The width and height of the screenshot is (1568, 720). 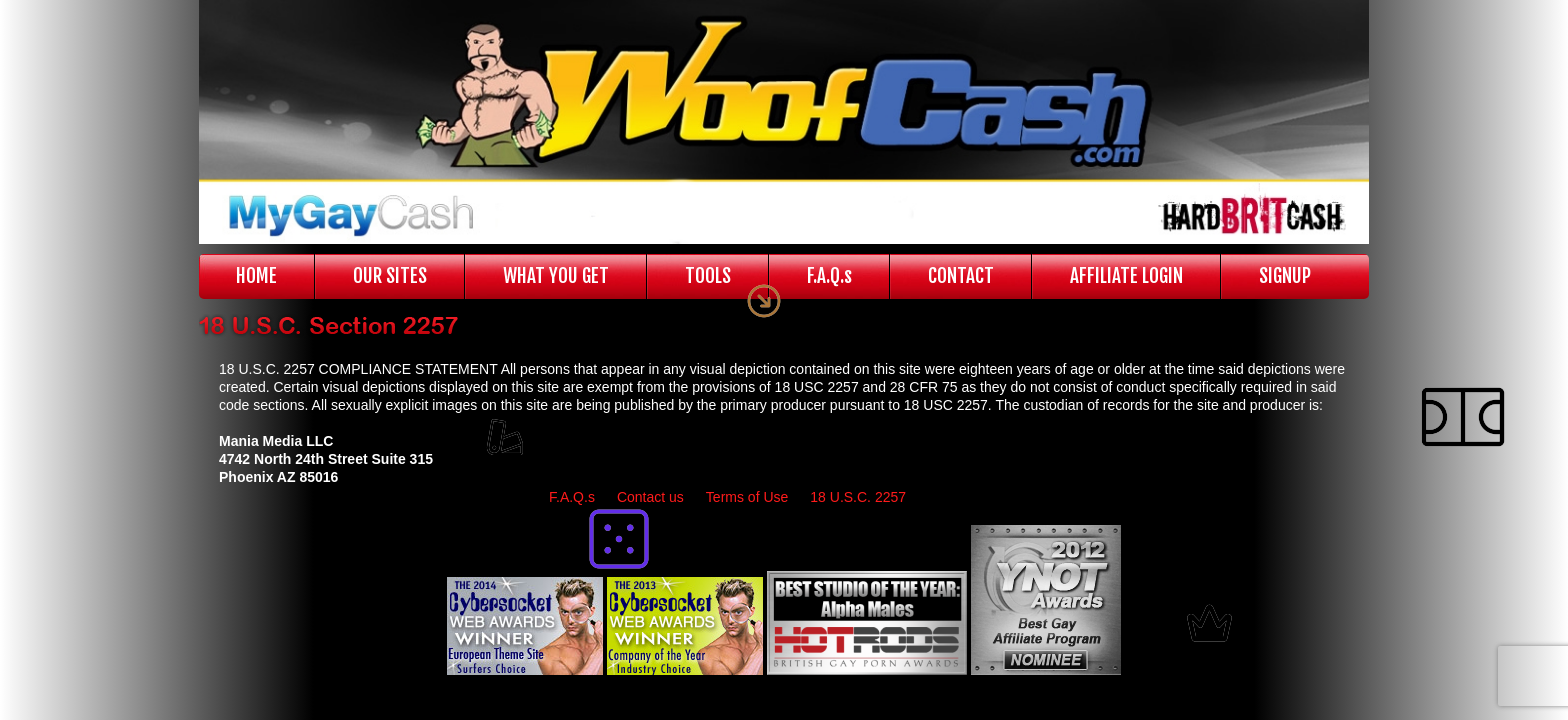 I want to click on dice showing a roll of five, so click(x=619, y=539).